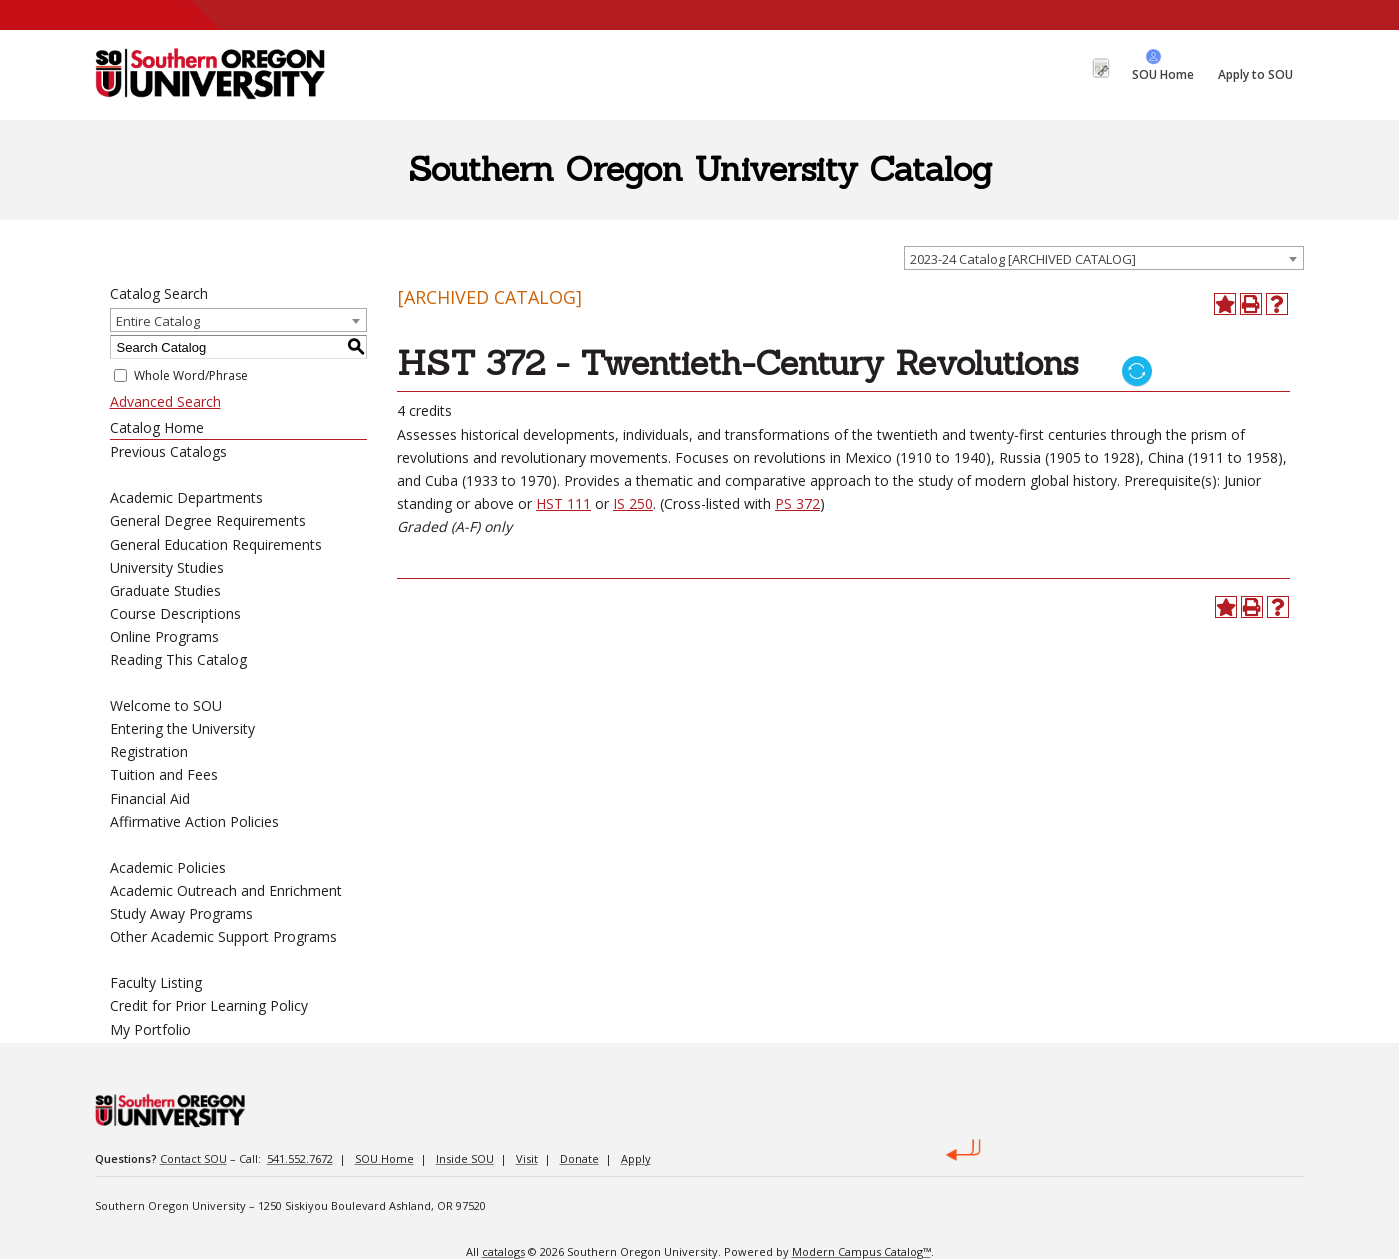 The width and height of the screenshot is (1399, 1259). I want to click on reply to all recipients of an email, so click(962, 1147).